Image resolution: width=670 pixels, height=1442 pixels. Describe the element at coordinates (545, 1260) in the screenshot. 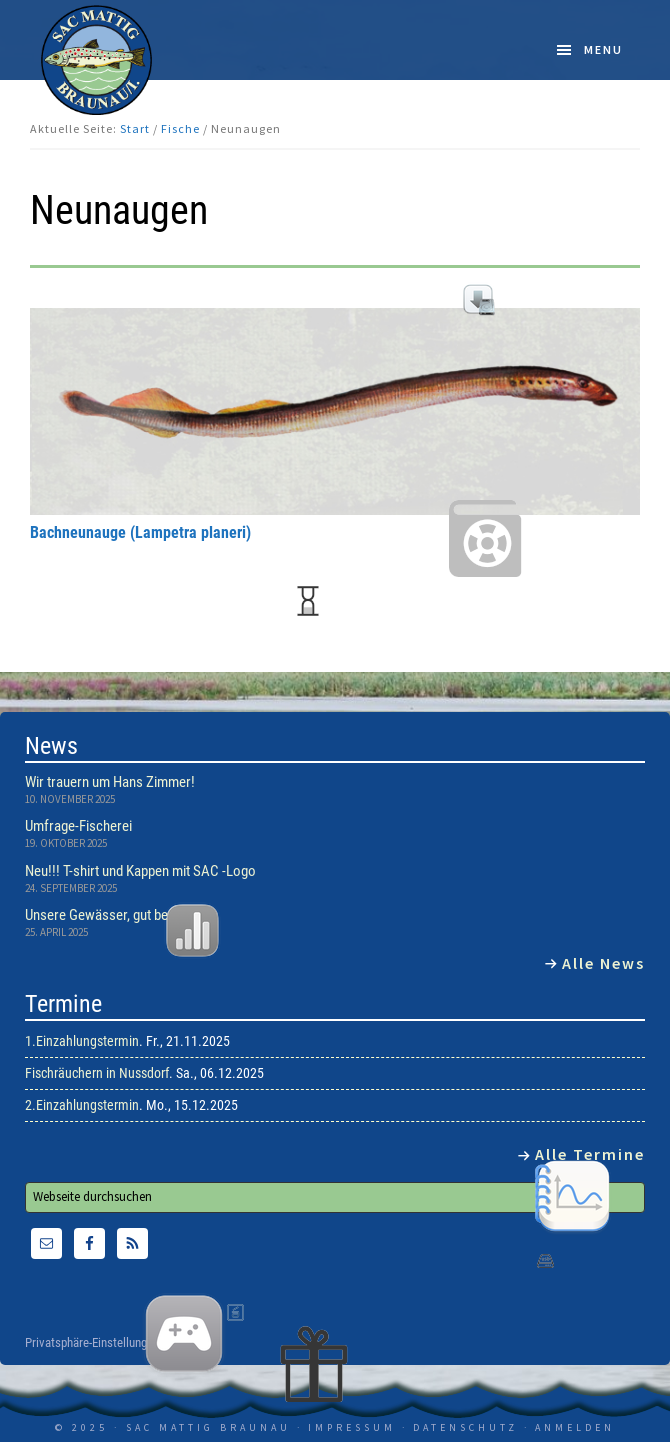

I see `external usb hard drive connected` at that location.